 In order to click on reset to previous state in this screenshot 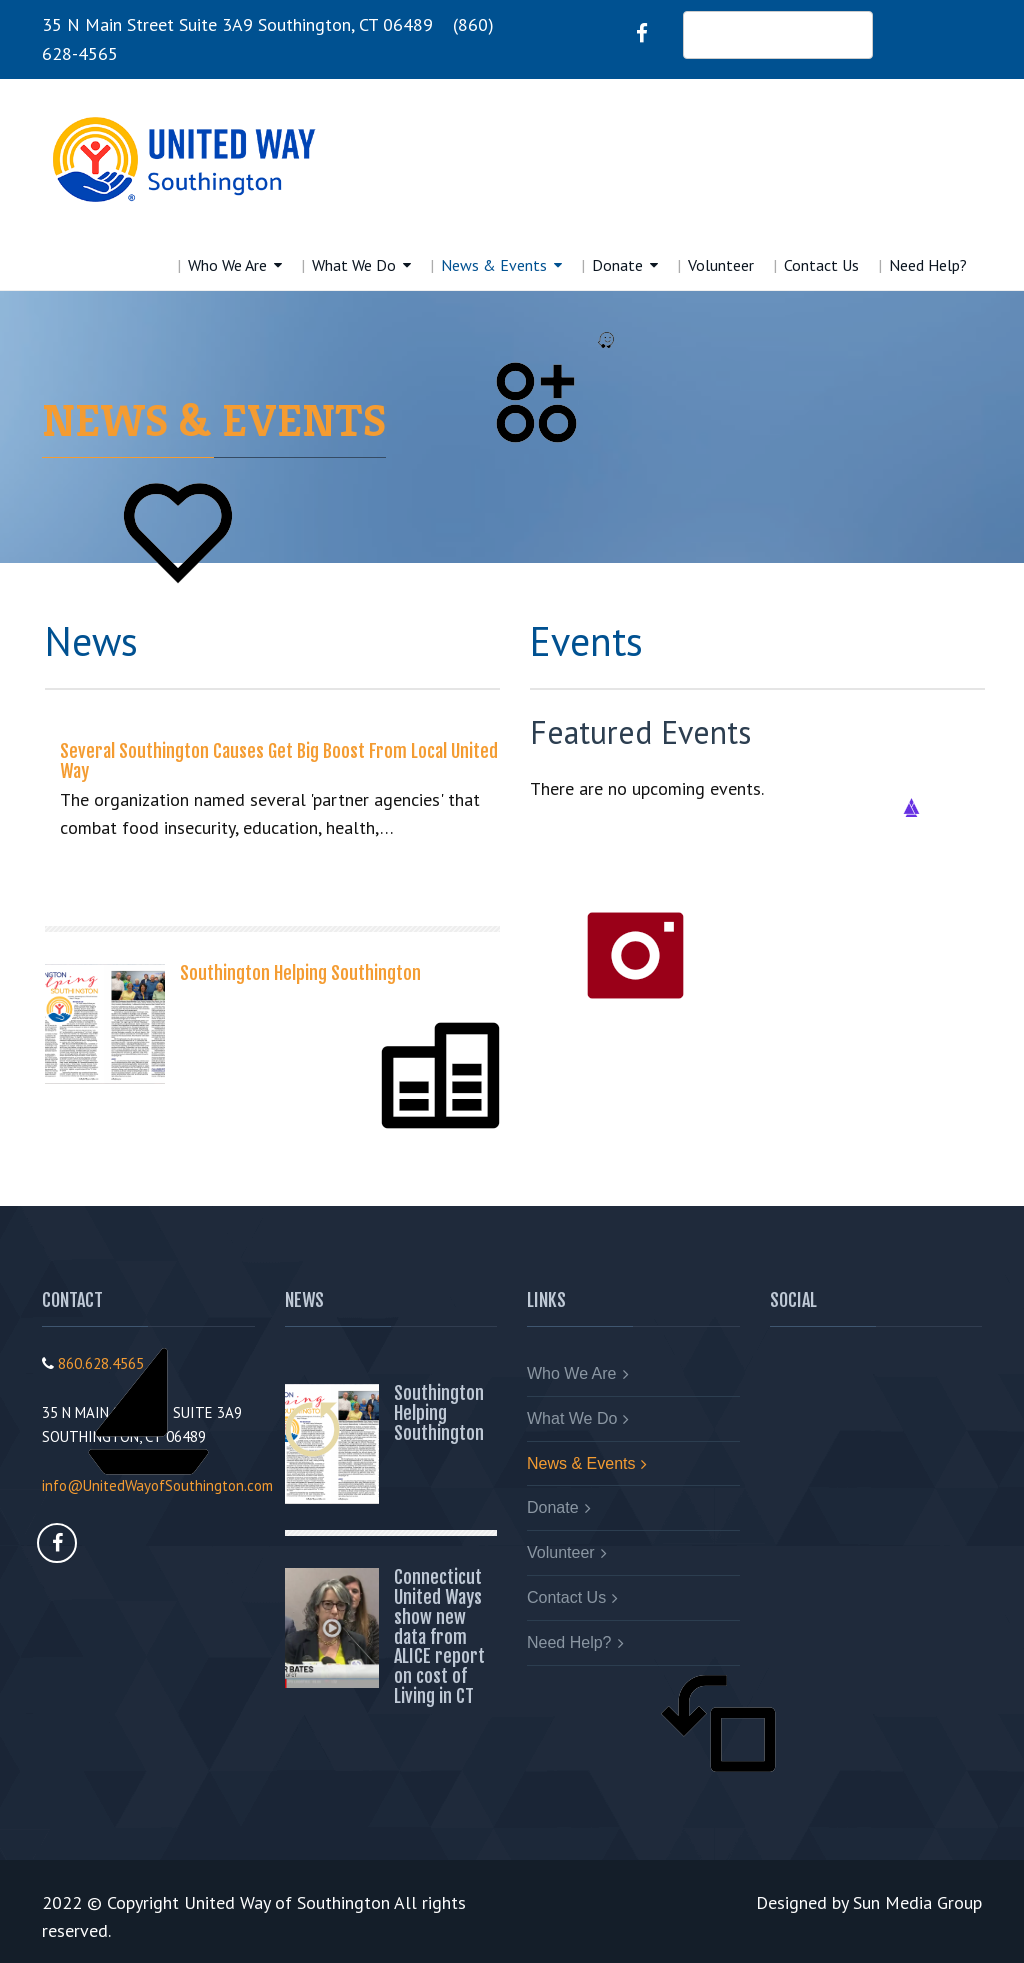, I will do `click(312, 1429)`.